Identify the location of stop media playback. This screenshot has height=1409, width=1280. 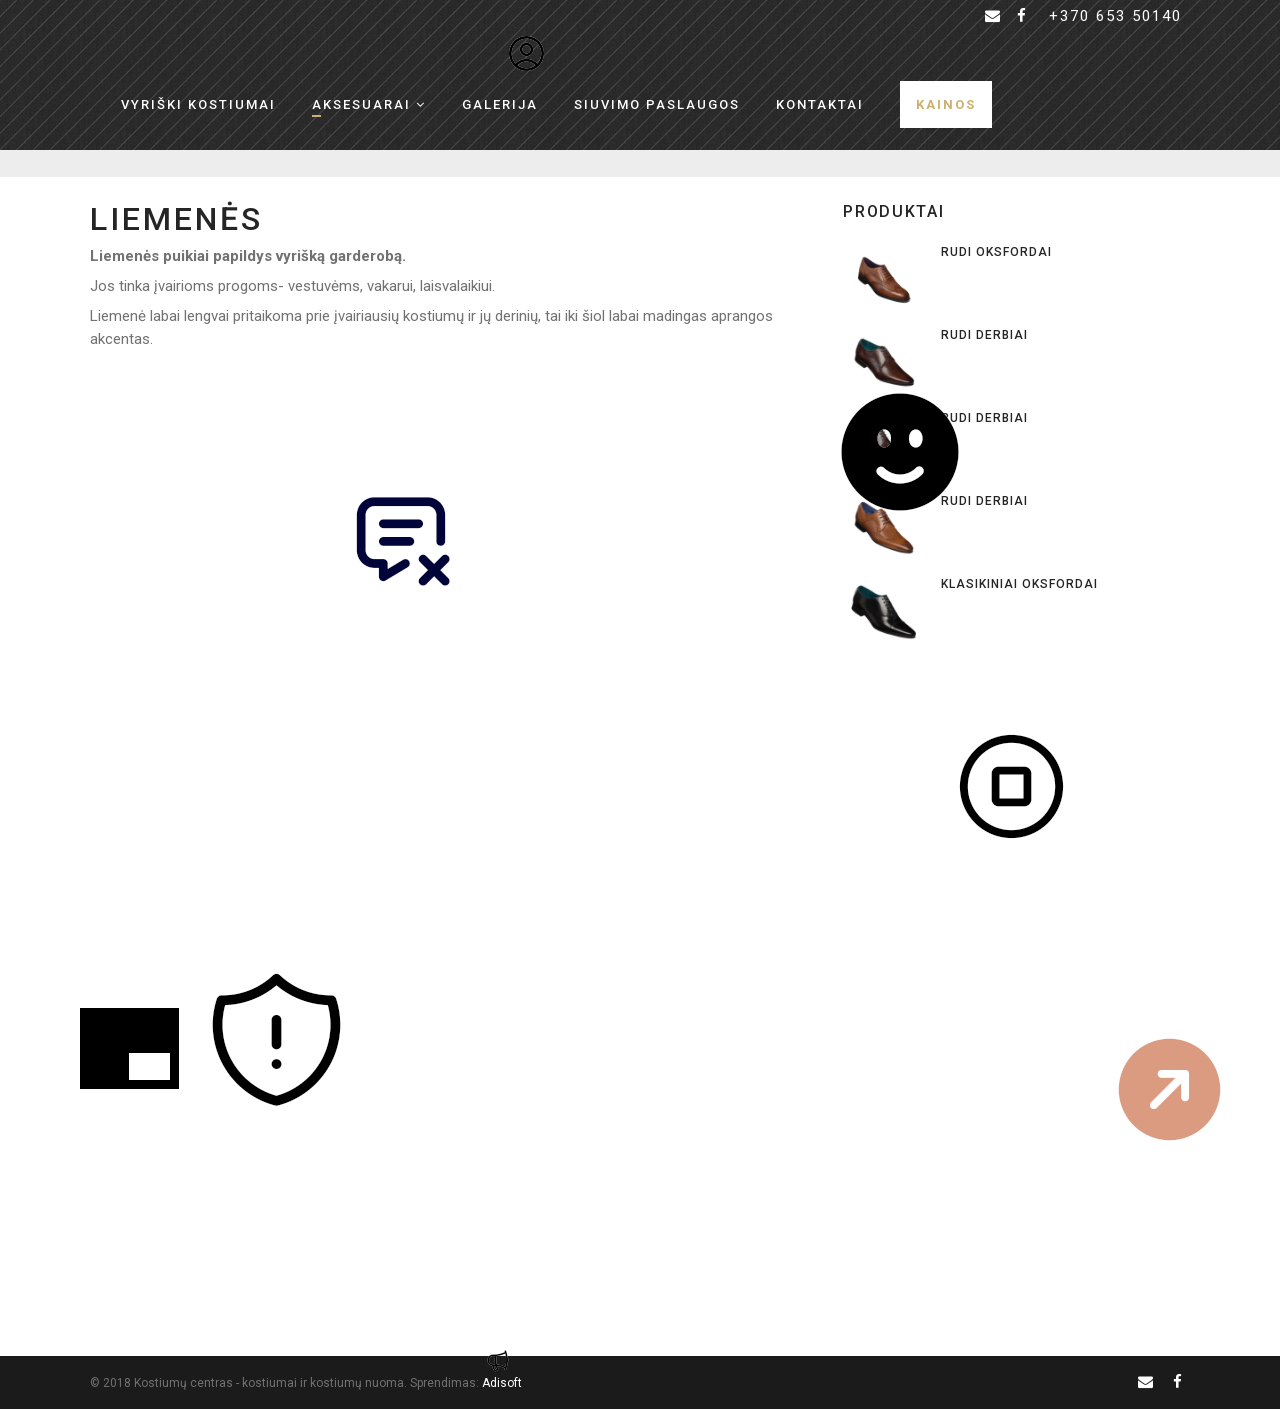
(1011, 786).